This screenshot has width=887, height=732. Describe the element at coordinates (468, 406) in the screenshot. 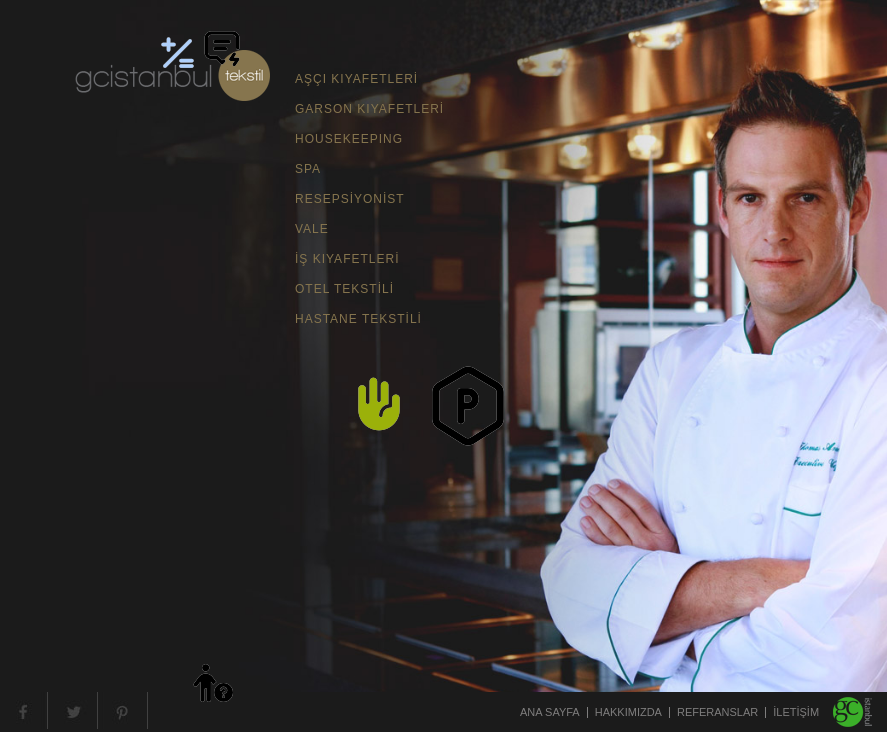

I see `indicates parking available or parking location` at that location.